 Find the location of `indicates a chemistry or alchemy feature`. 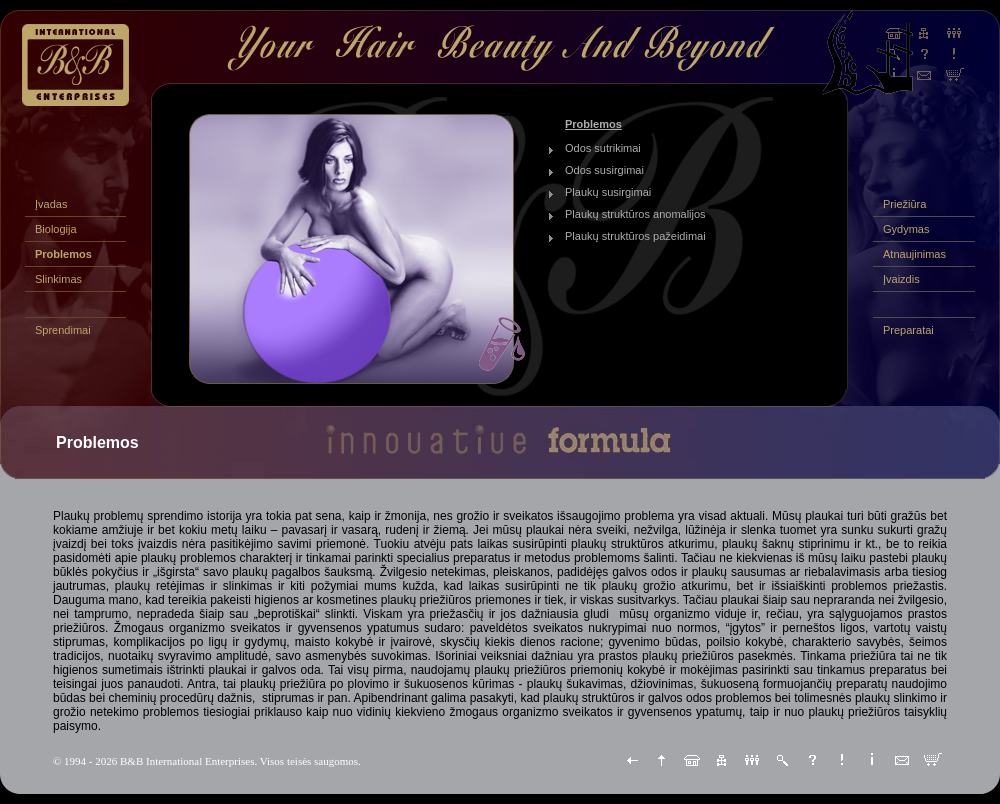

indicates a chemistry or alchemy feature is located at coordinates (500, 344).